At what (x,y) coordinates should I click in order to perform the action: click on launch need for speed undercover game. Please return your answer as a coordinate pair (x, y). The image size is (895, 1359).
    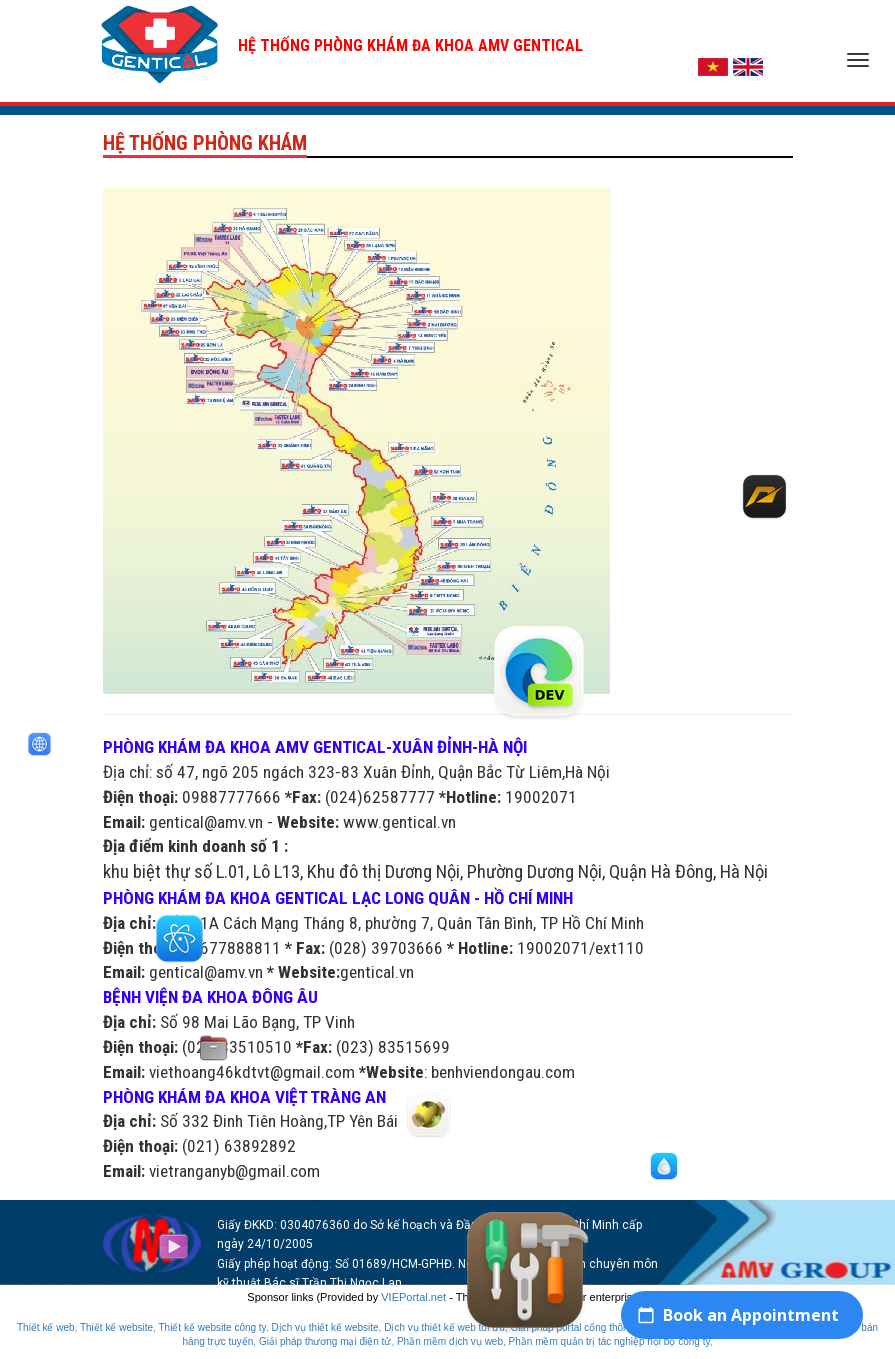
    Looking at the image, I should click on (764, 496).